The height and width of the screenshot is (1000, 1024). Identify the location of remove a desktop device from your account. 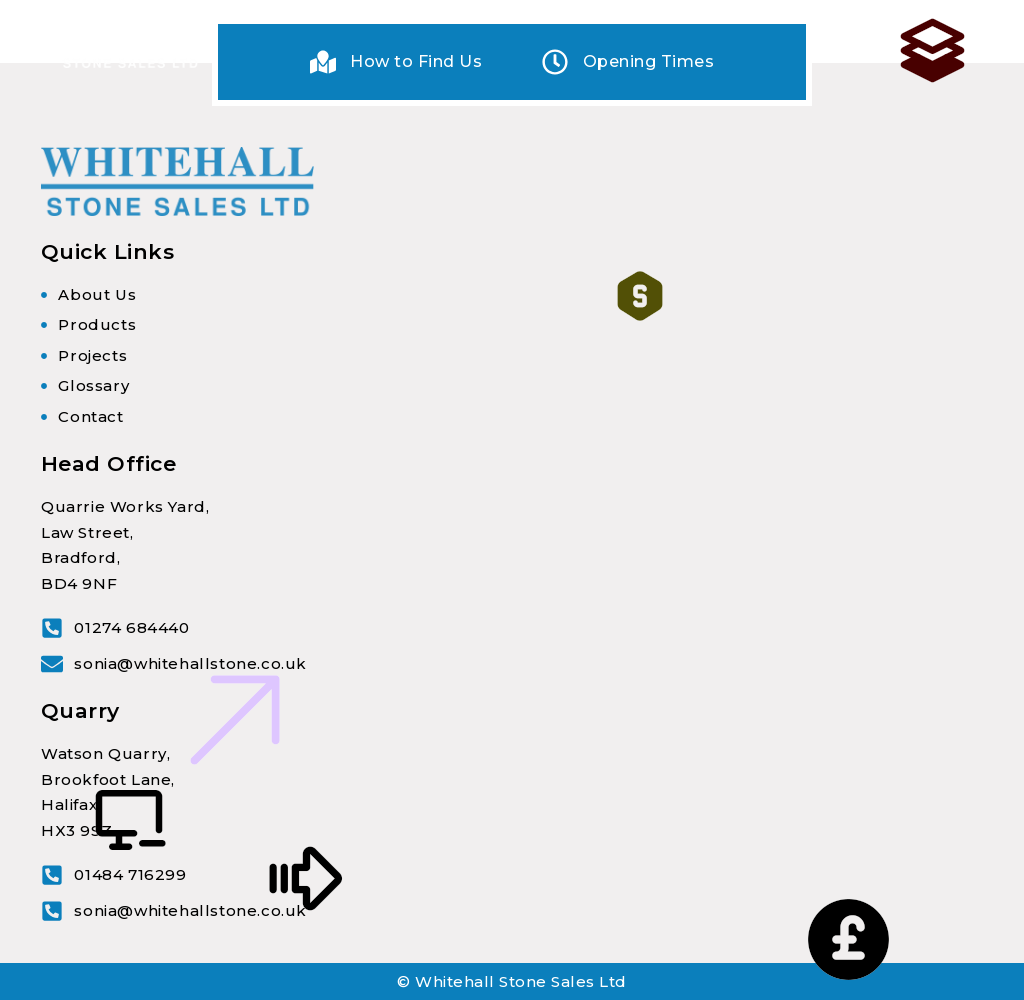
(129, 820).